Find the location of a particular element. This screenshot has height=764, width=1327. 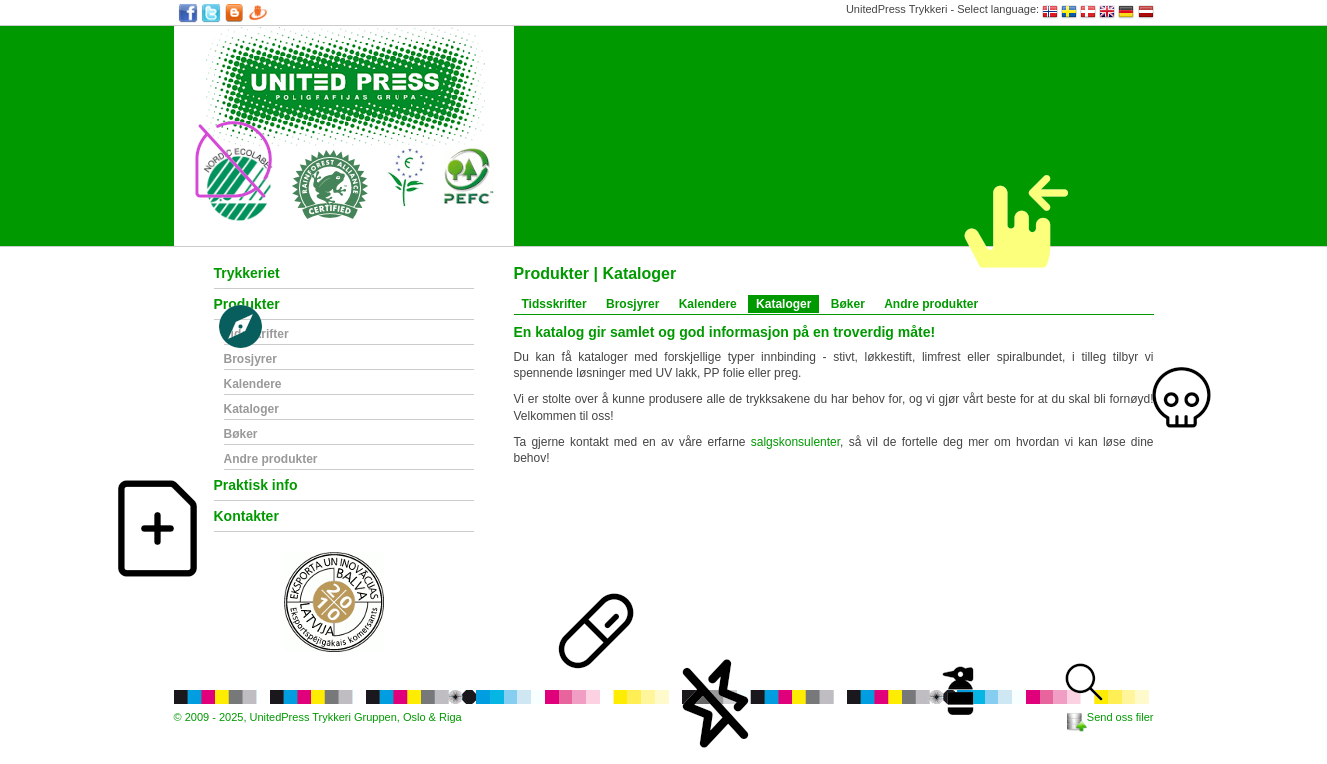

access medication reminders is located at coordinates (596, 631).